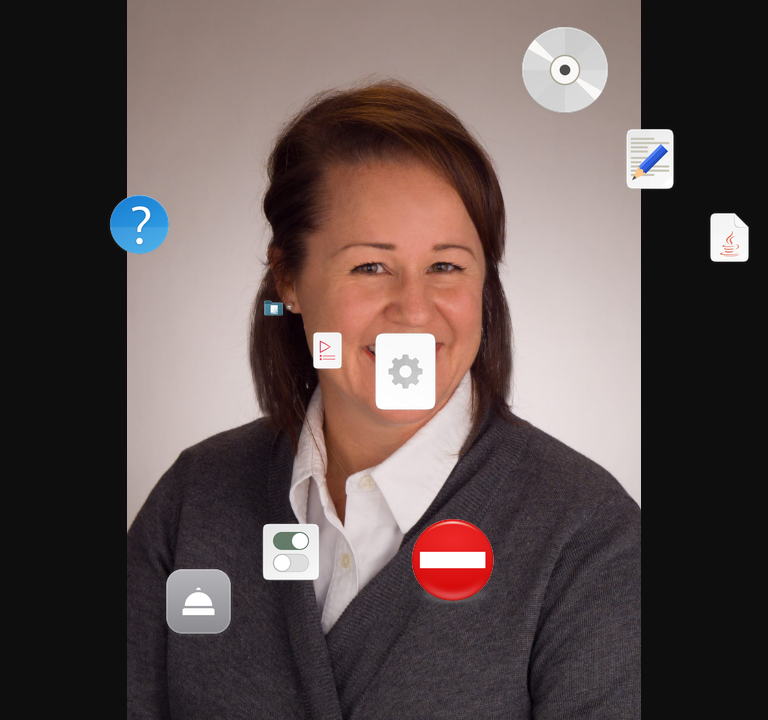  Describe the element at coordinates (198, 602) in the screenshot. I see `access session services preferences` at that location.